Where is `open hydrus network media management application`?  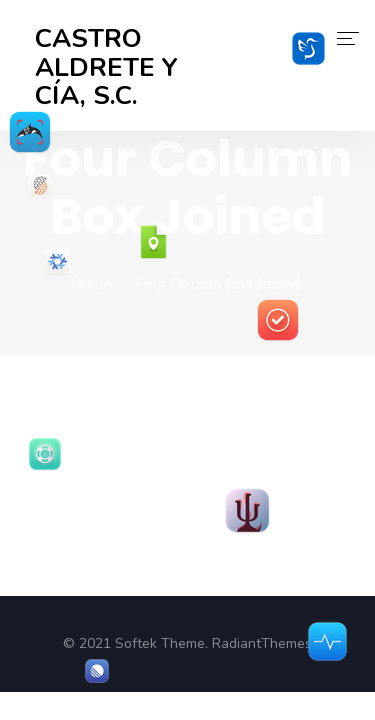
open hydrus network media management application is located at coordinates (247, 510).